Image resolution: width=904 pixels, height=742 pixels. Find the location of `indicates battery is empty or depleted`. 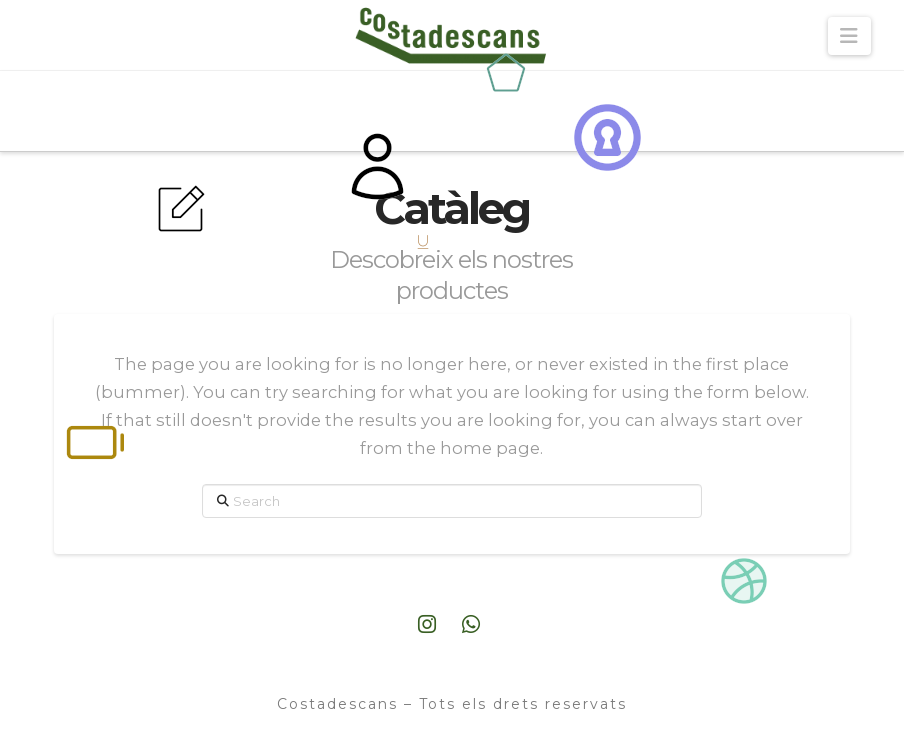

indicates battery is empty or depleted is located at coordinates (94, 442).